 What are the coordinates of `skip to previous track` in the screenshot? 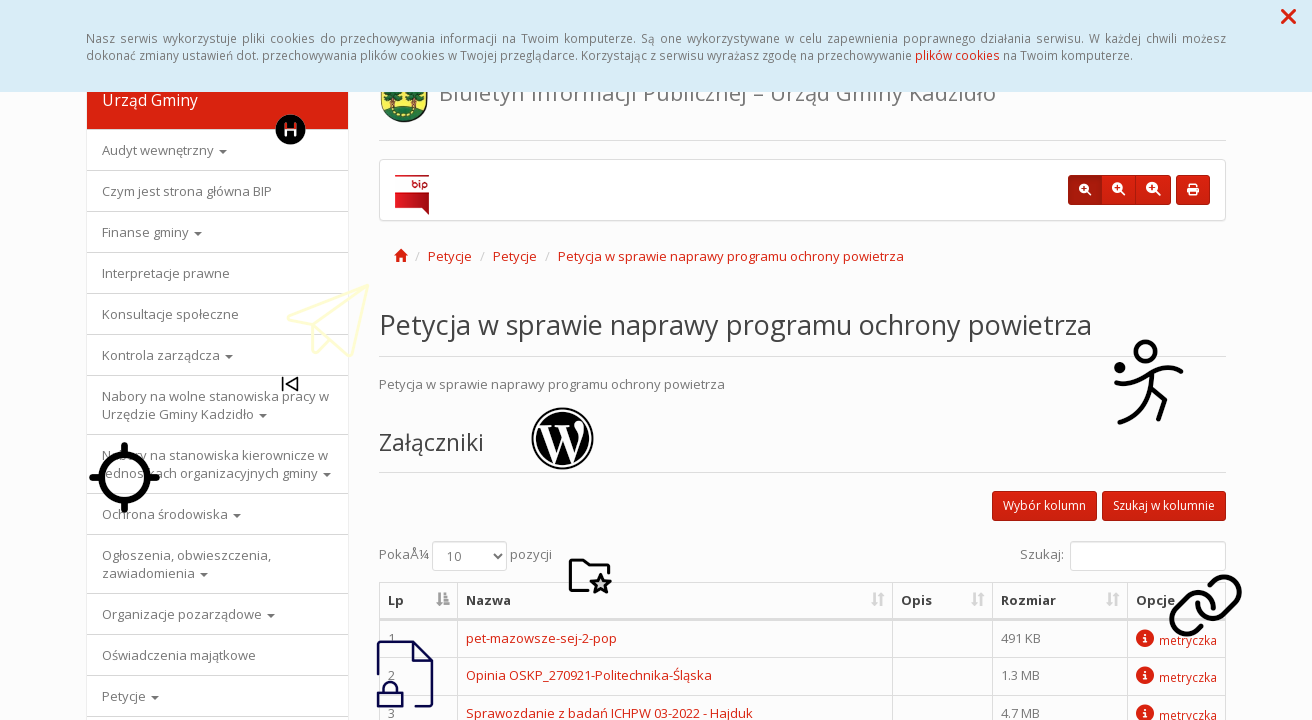 It's located at (290, 384).